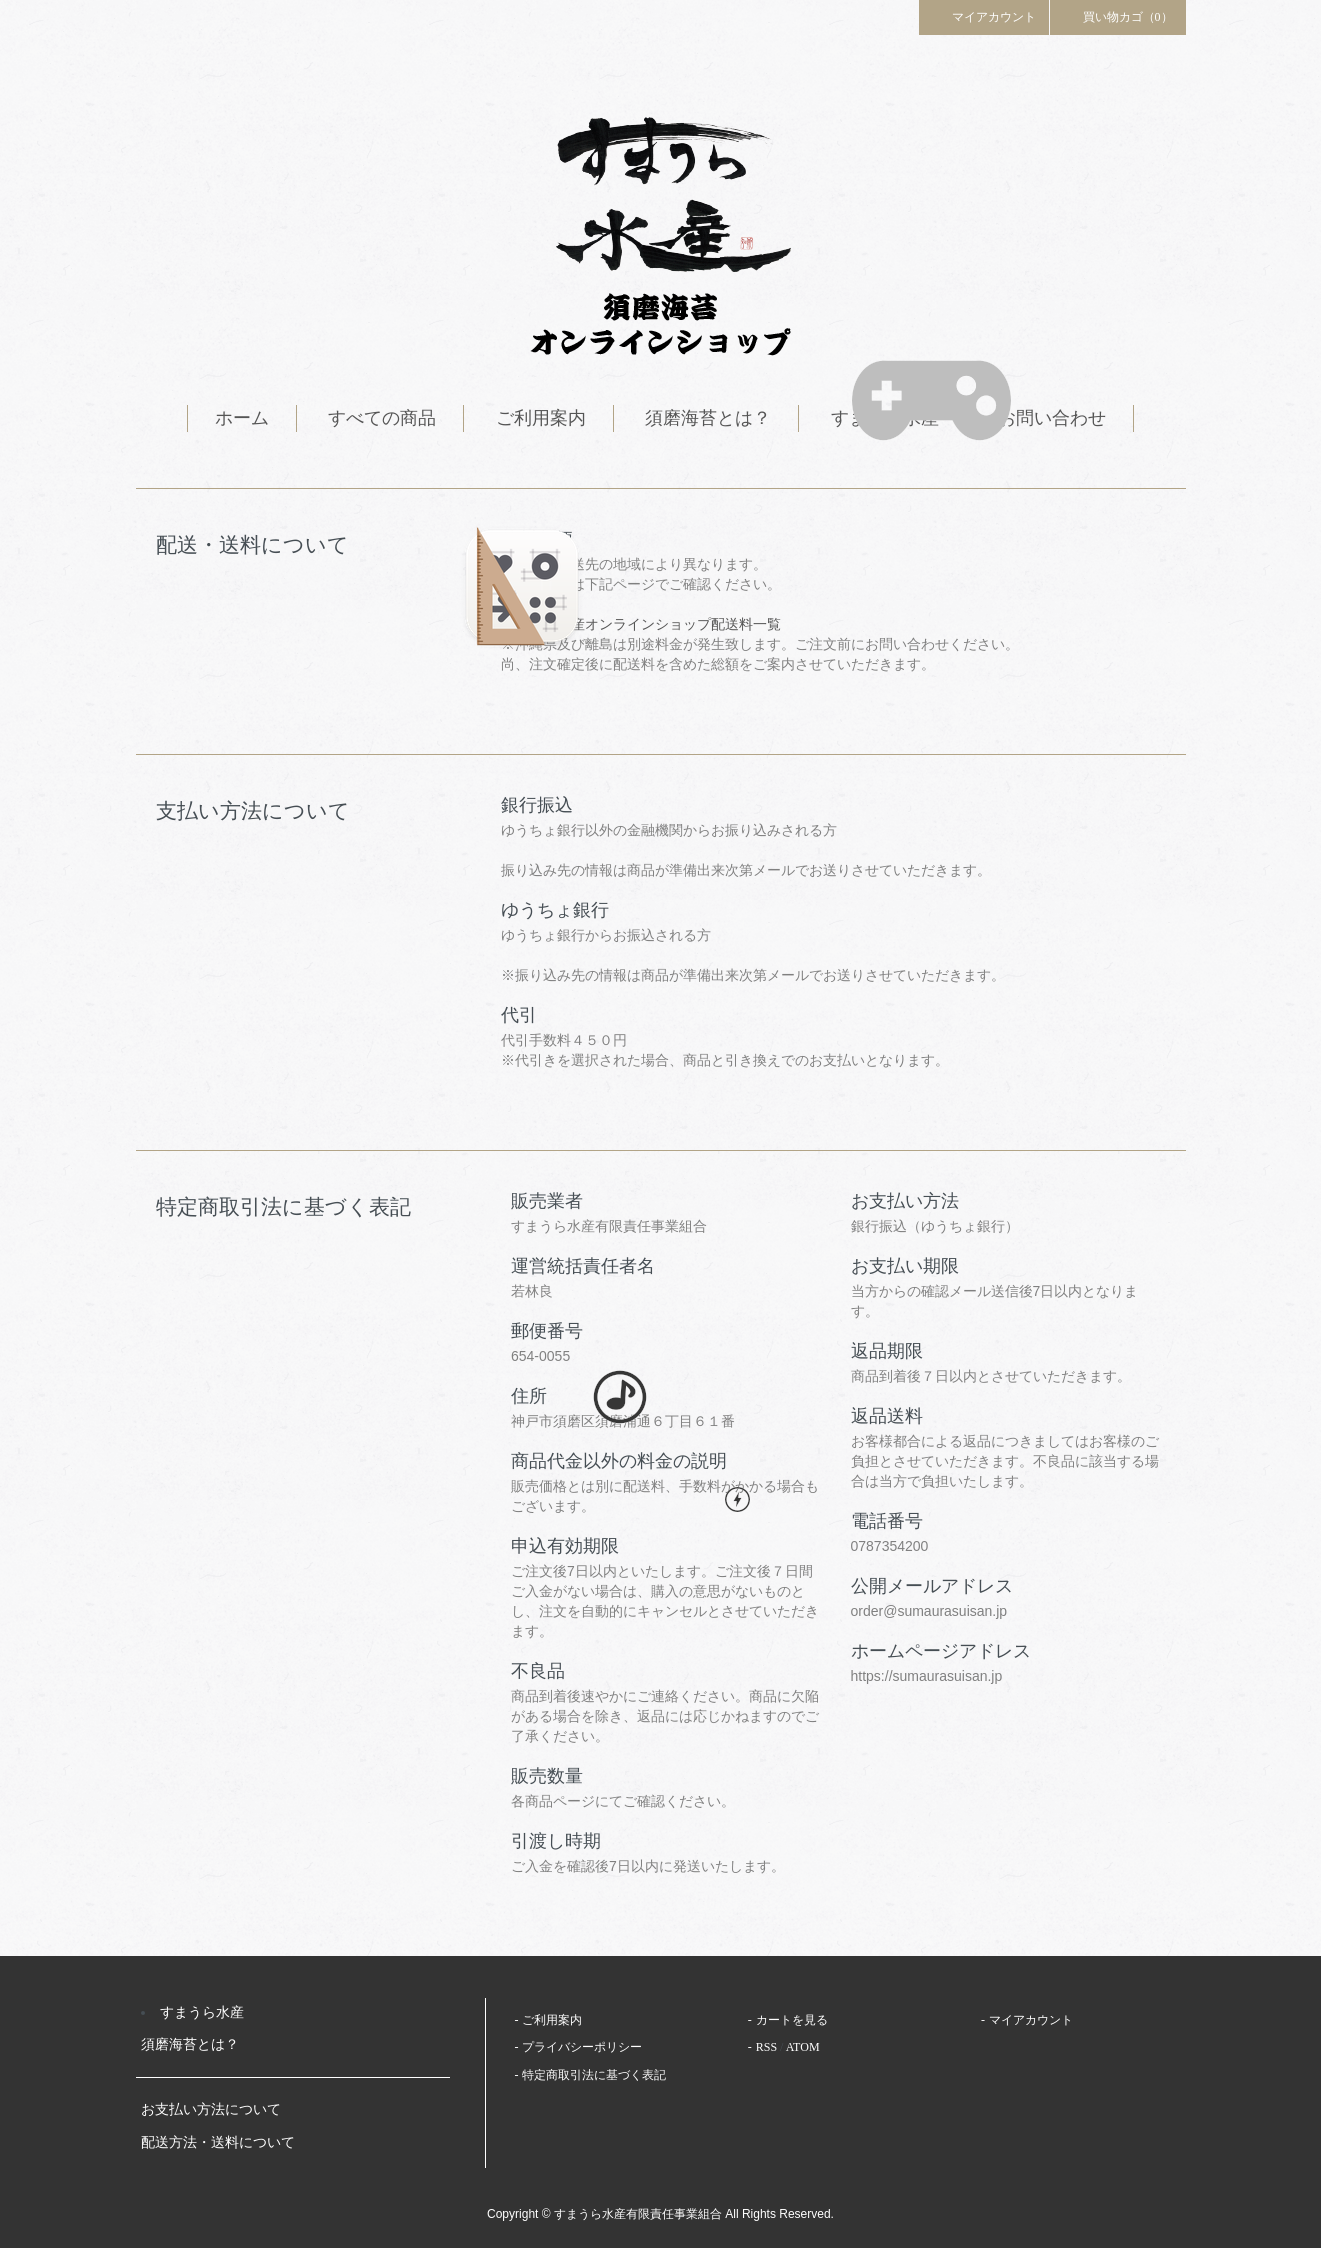  Describe the element at coordinates (931, 400) in the screenshot. I see `game controller input device` at that location.